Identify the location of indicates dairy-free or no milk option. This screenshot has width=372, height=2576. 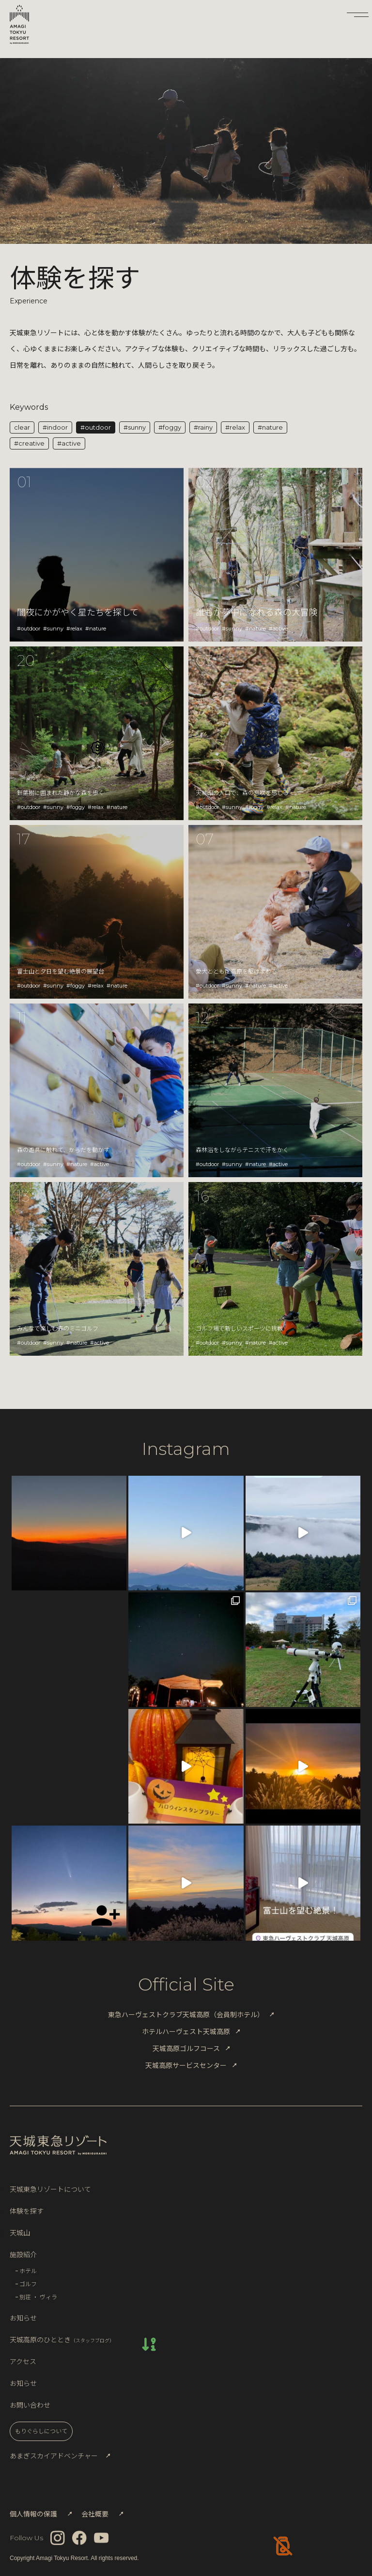
(283, 2546).